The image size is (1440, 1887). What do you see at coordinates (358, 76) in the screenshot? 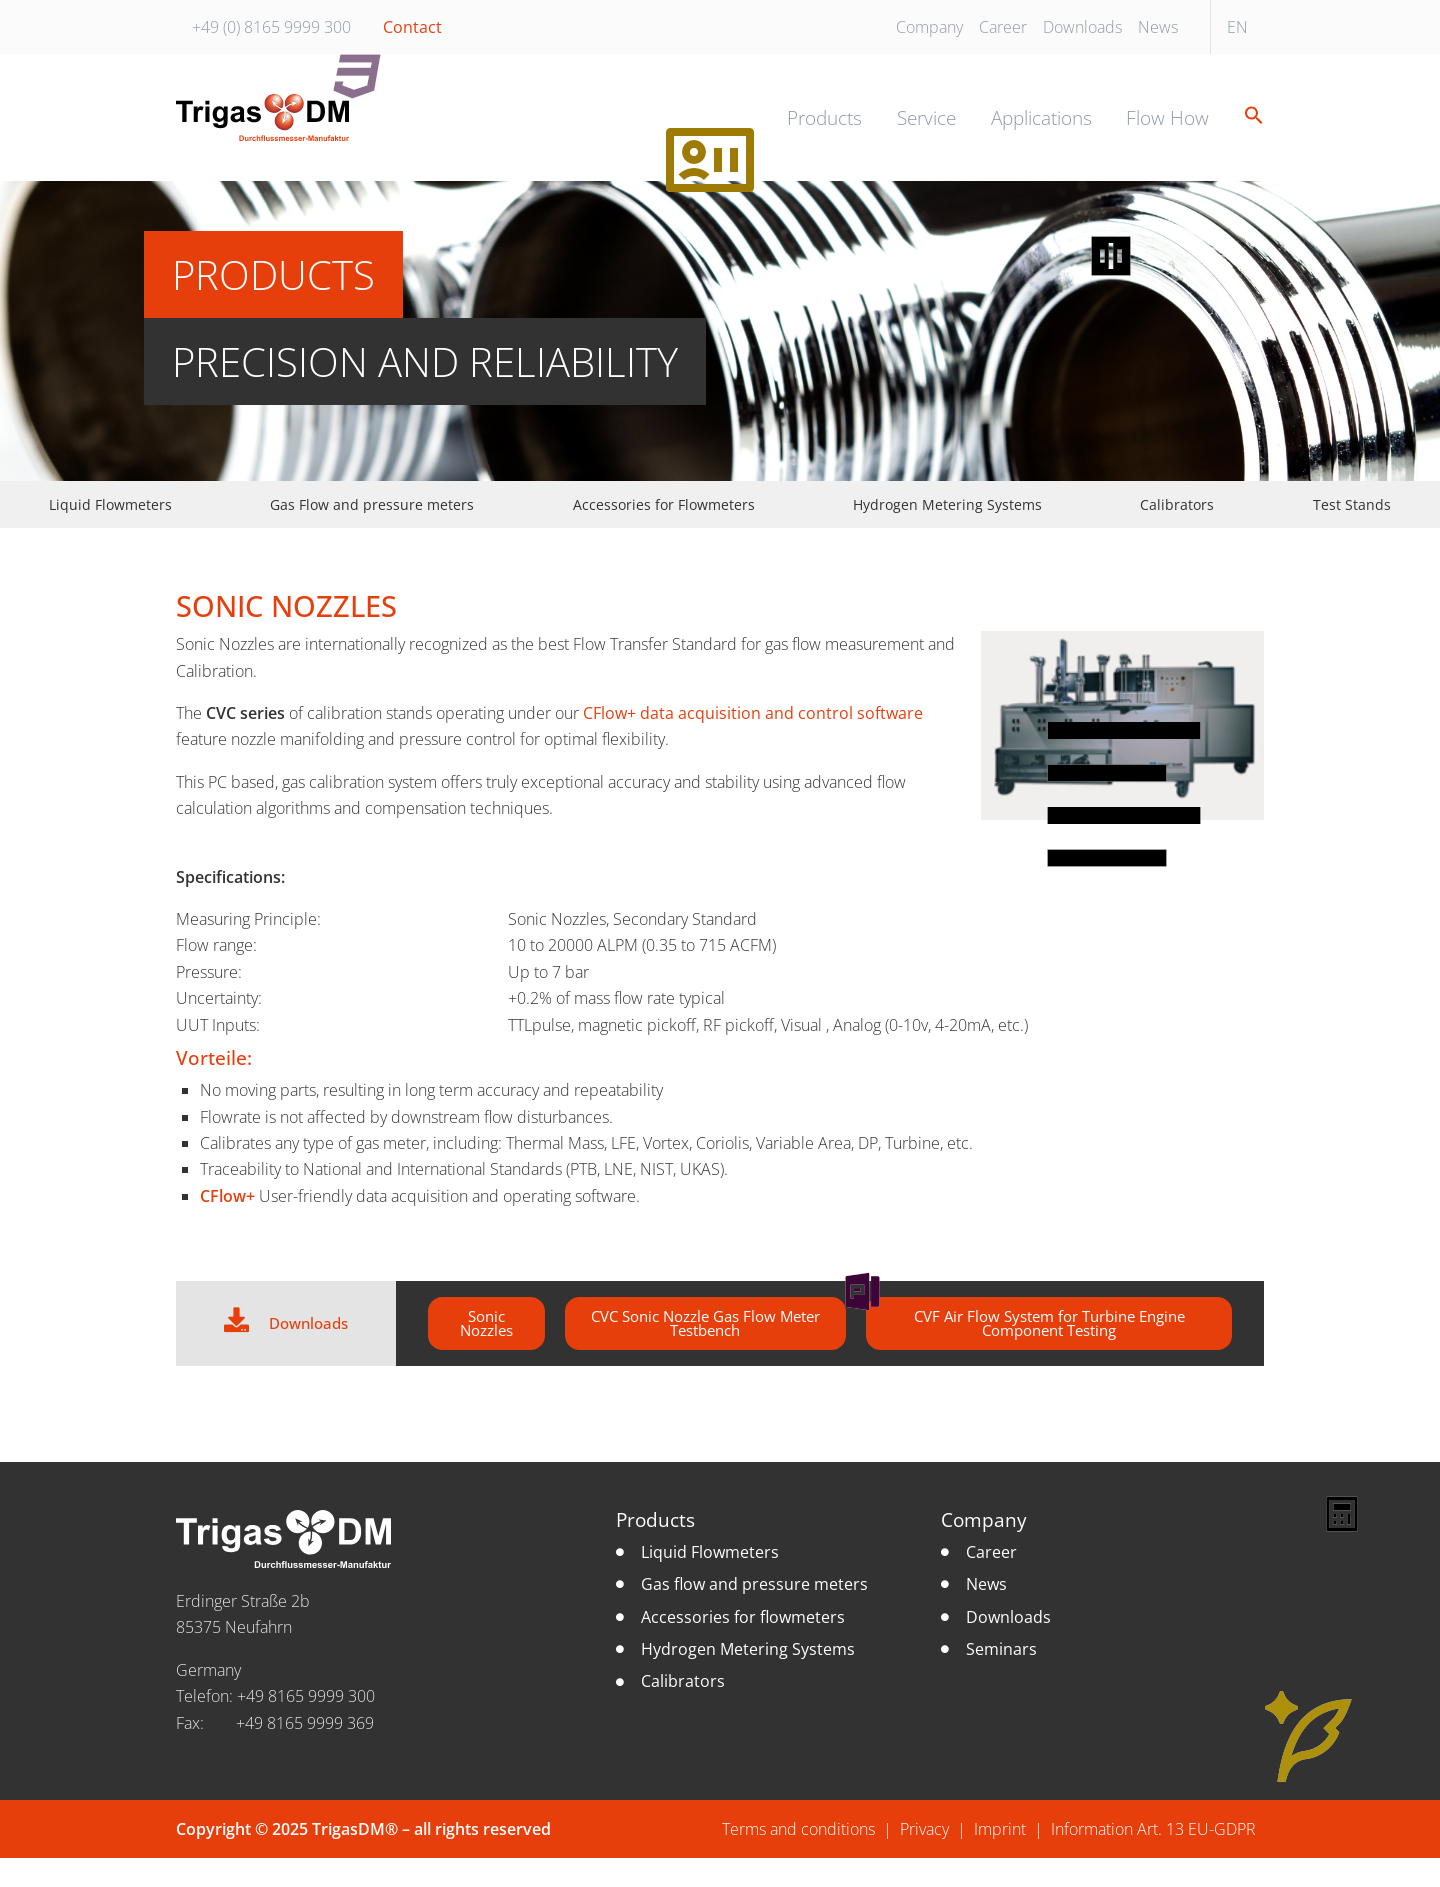
I see `css3 logo` at bounding box center [358, 76].